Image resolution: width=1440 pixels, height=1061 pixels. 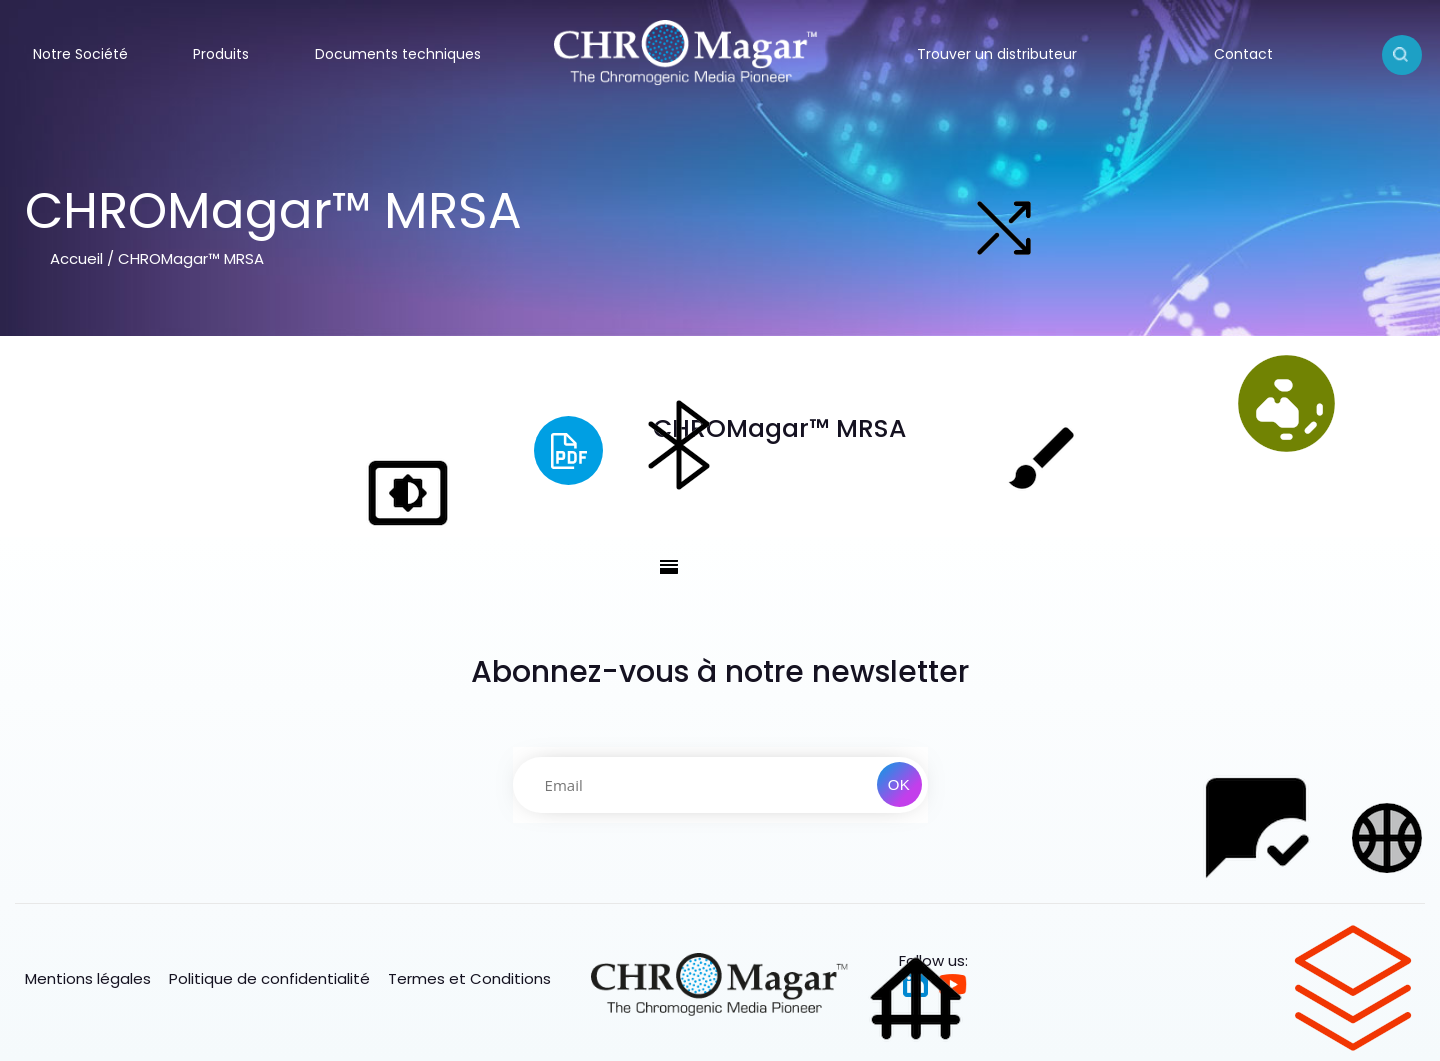 What do you see at coordinates (1353, 988) in the screenshot?
I see `view layers or stacked items` at bounding box center [1353, 988].